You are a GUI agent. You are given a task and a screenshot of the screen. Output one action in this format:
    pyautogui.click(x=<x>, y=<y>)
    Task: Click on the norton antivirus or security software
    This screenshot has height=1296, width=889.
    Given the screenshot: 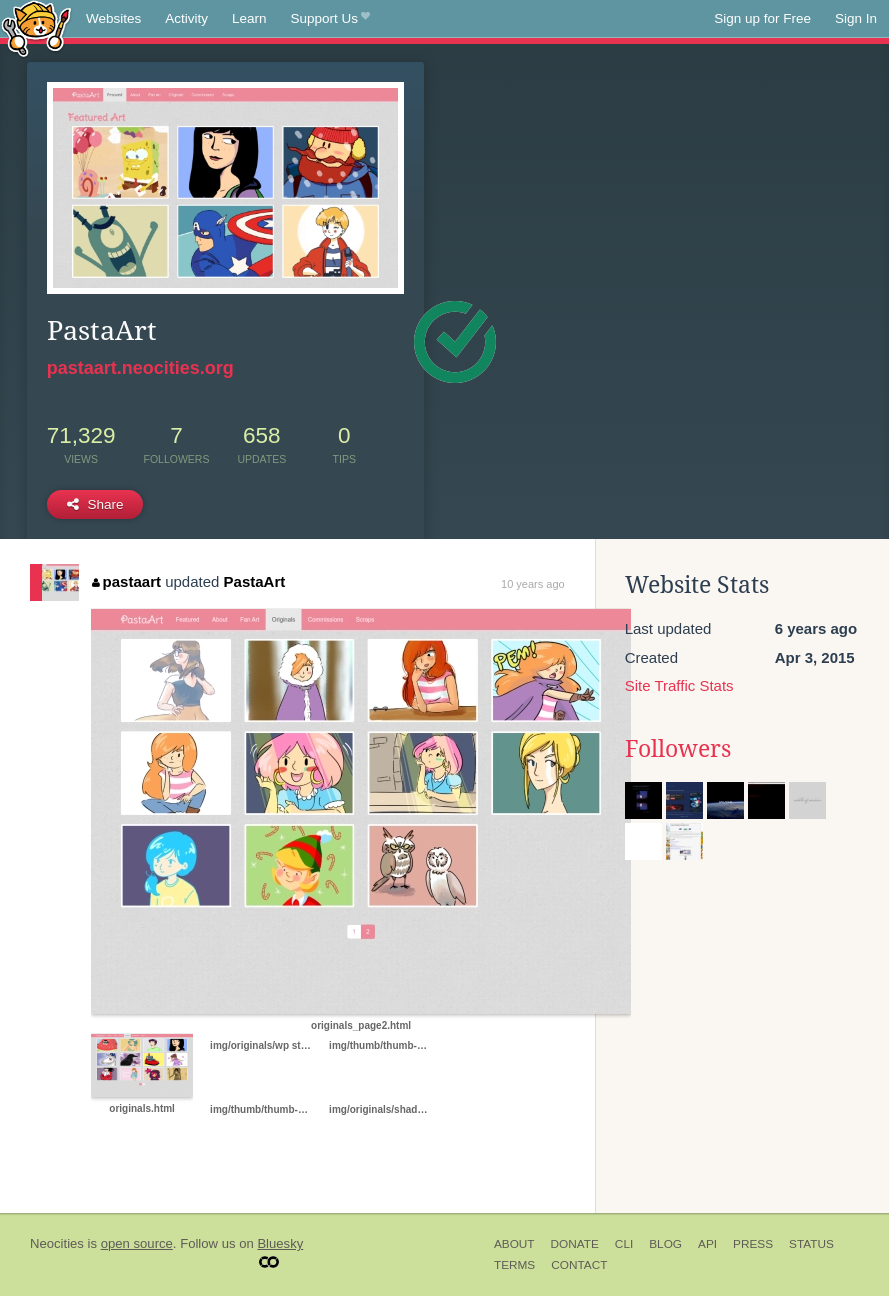 What is the action you would take?
    pyautogui.click(x=455, y=342)
    